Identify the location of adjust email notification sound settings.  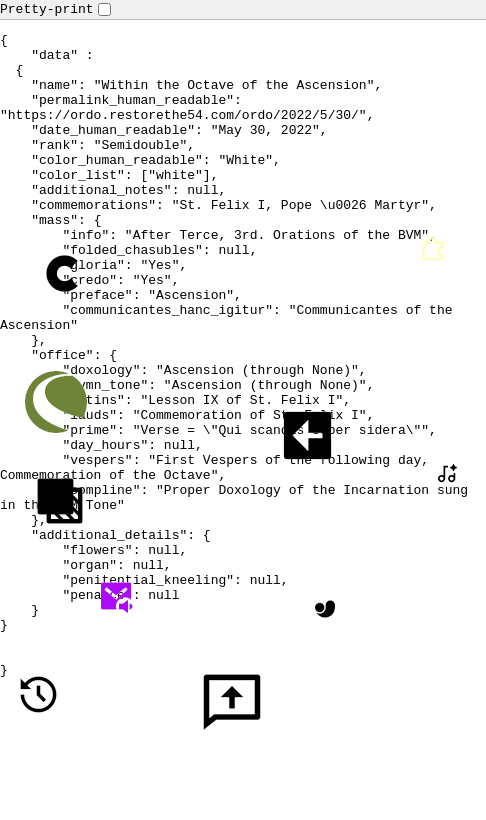
(116, 596).